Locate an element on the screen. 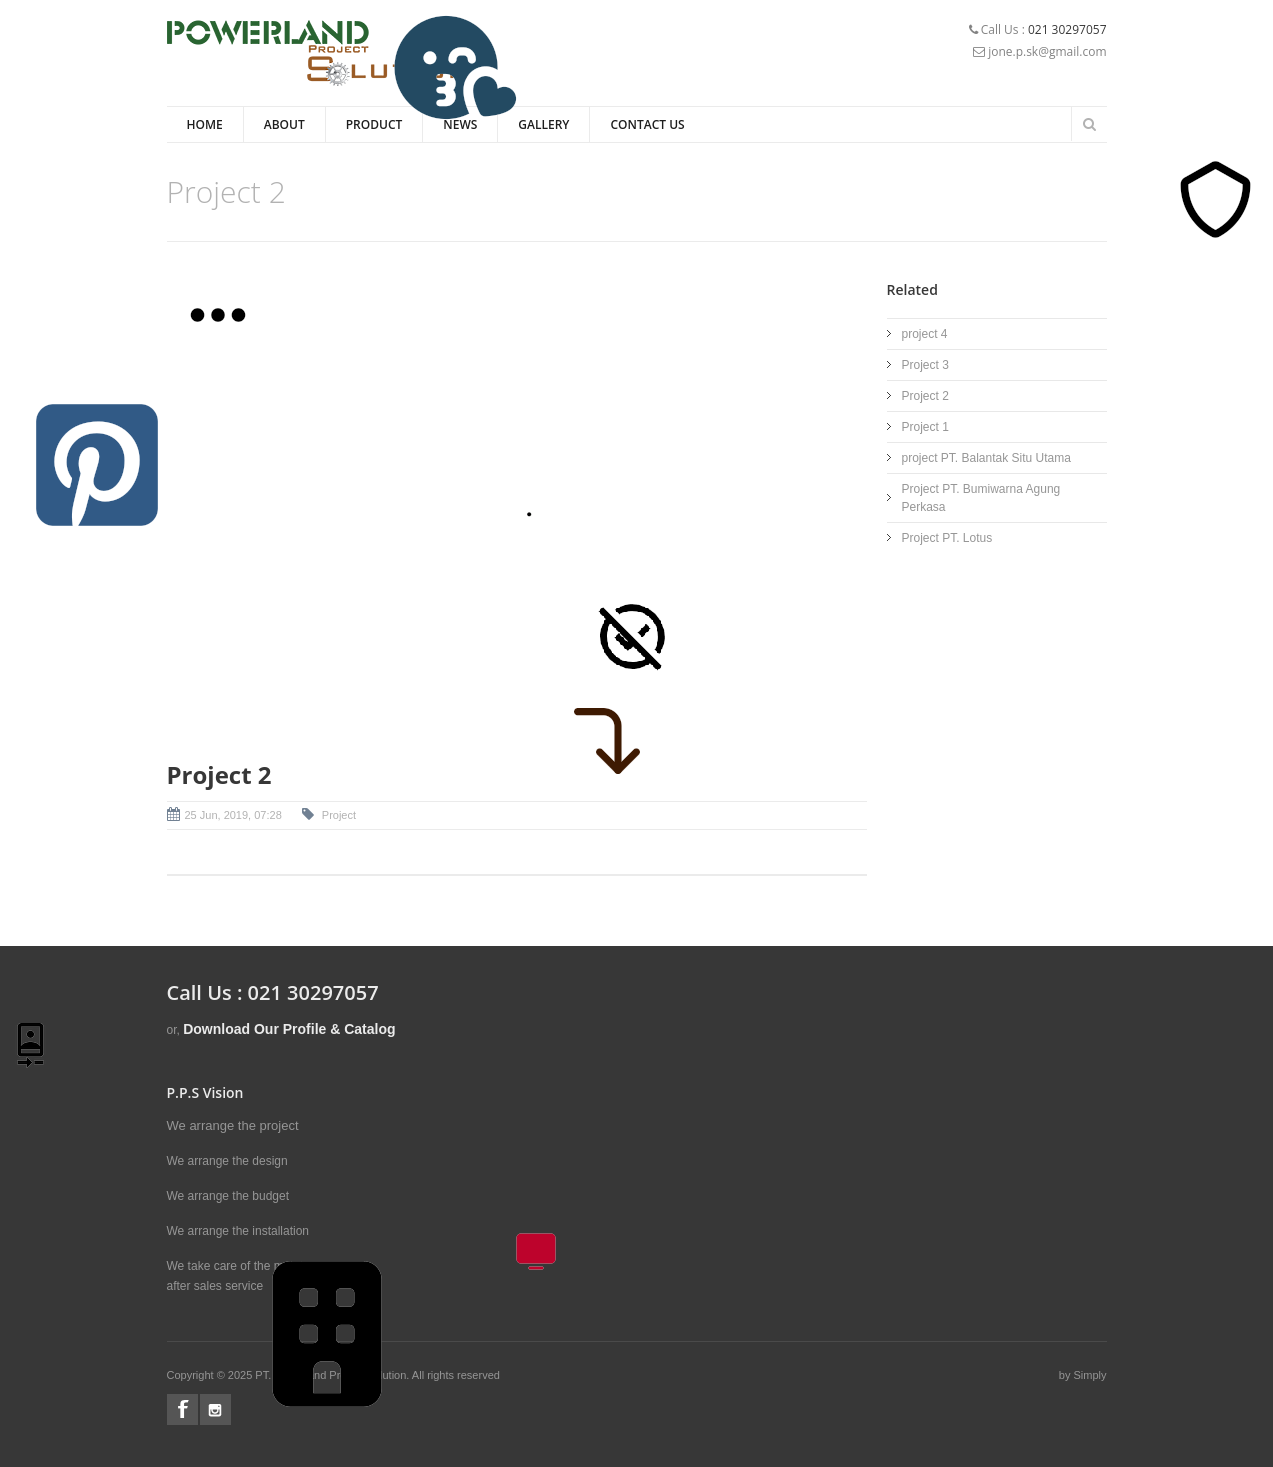 The width and height of the screenshot is (1273, 1467). switch to front-facing camera is located at coordinates (30, 1045).